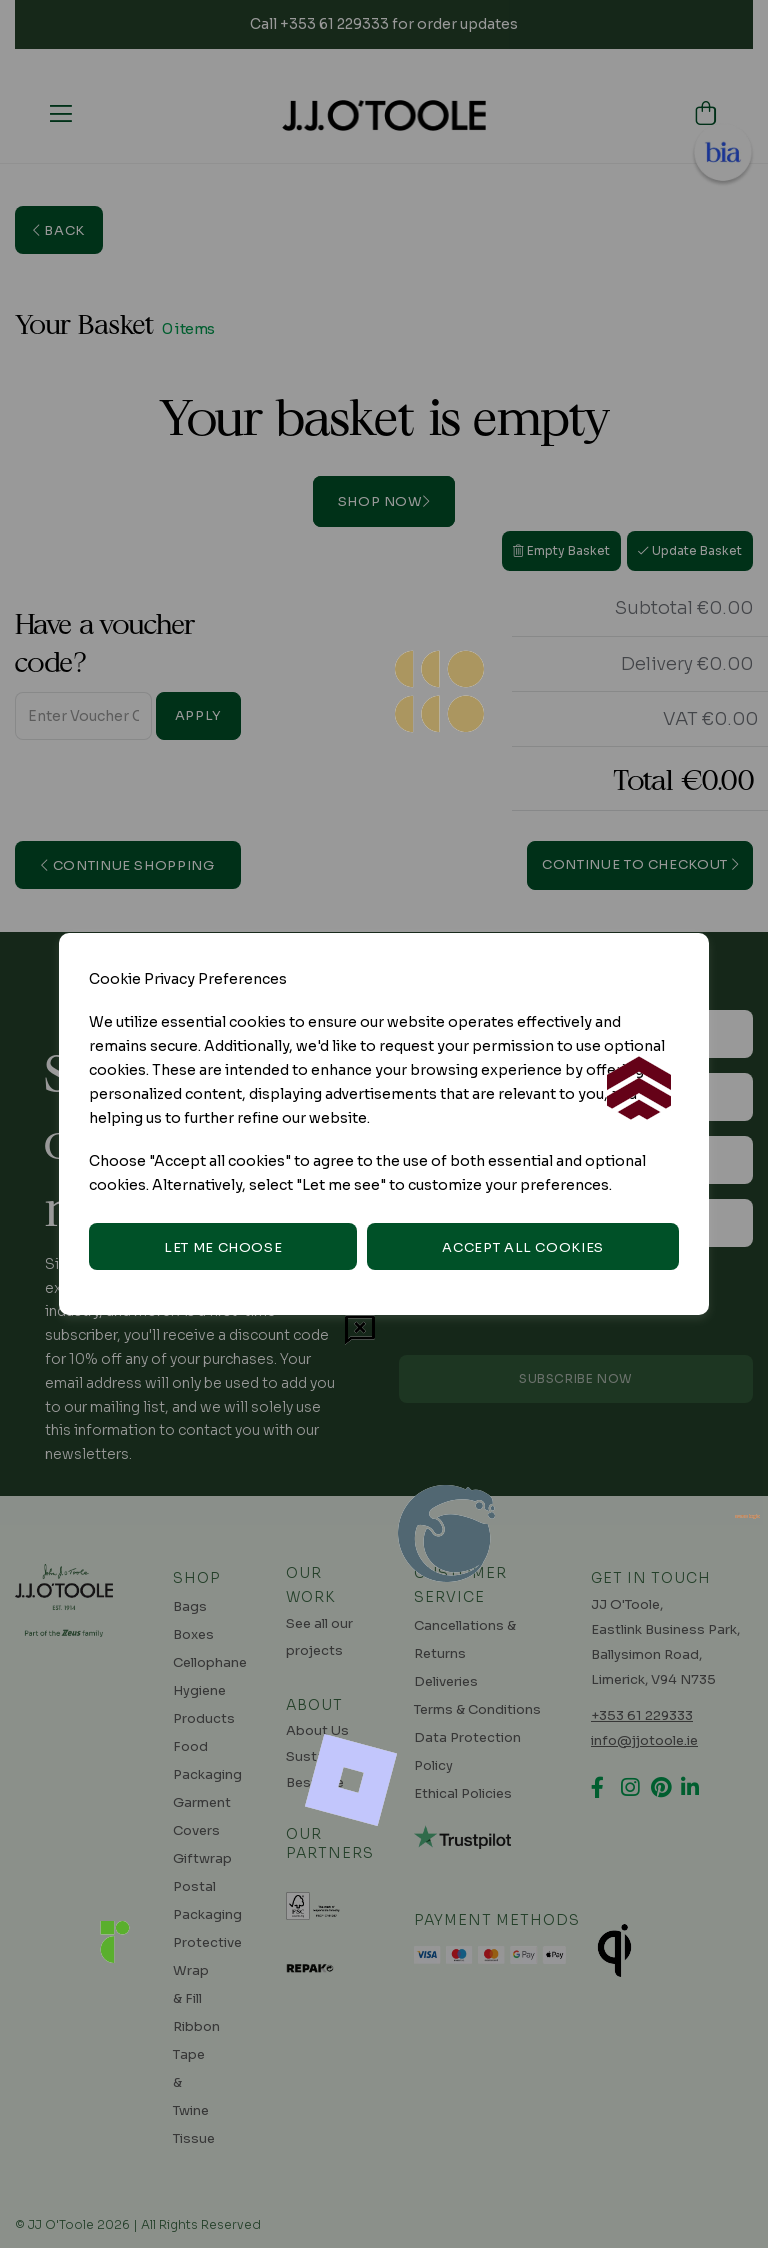 The image size is (768, 2248). Describe the element at coordinates (439, 691) in the screenshot. I see `openverse logo` at that location.